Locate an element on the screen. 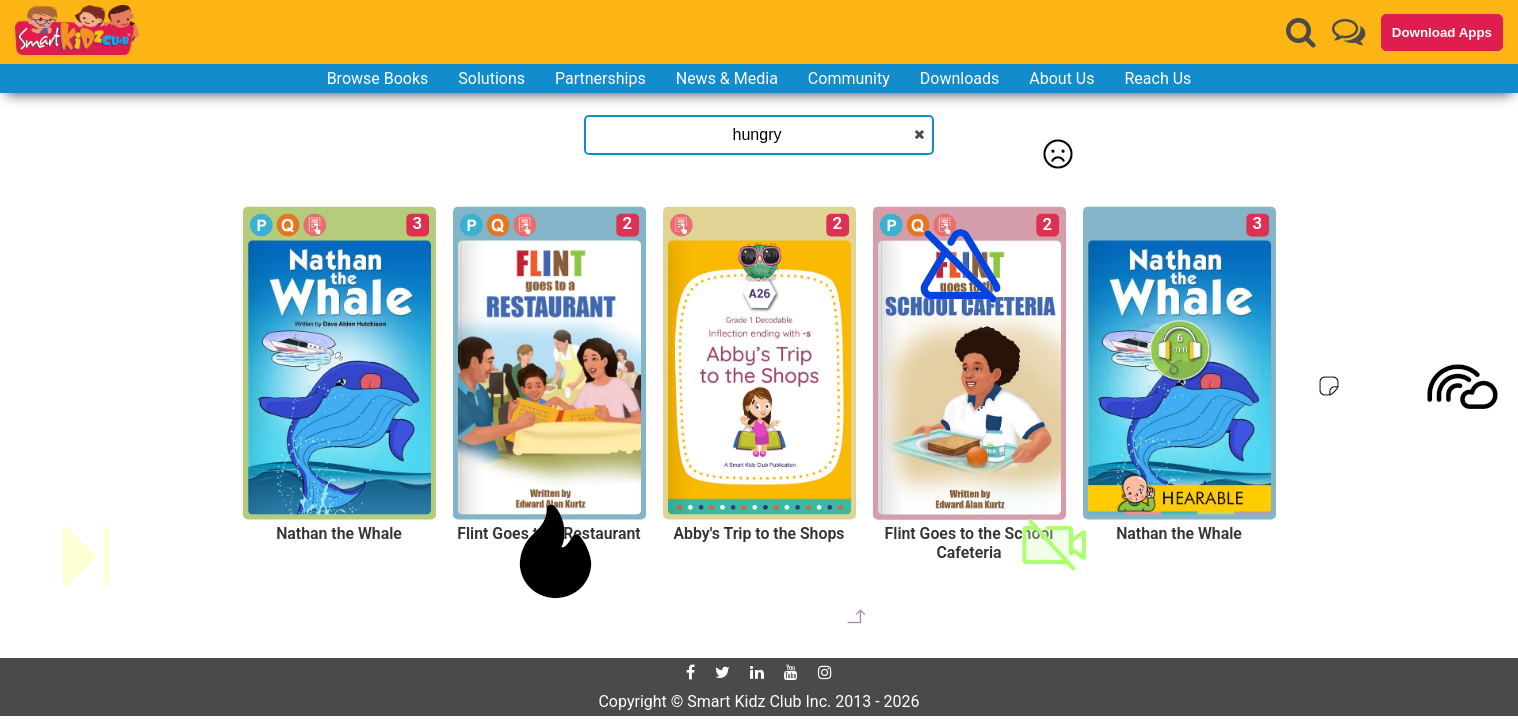 Image resolution: width=1518 pixels, height=720 pixels. turn right then continue forward is located at coordinates (857, 617).